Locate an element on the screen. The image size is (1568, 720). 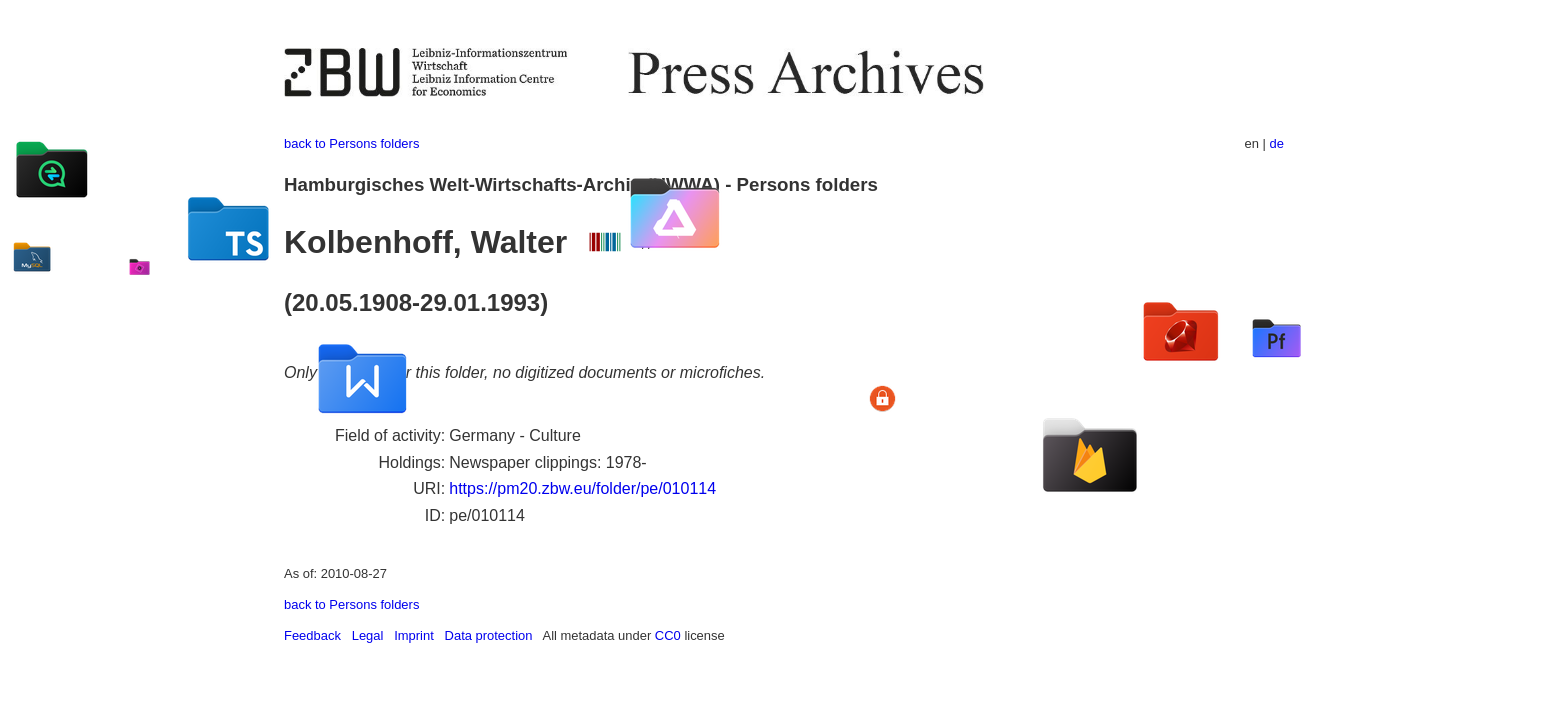
lock your screen is located at coordinates (882, 398).